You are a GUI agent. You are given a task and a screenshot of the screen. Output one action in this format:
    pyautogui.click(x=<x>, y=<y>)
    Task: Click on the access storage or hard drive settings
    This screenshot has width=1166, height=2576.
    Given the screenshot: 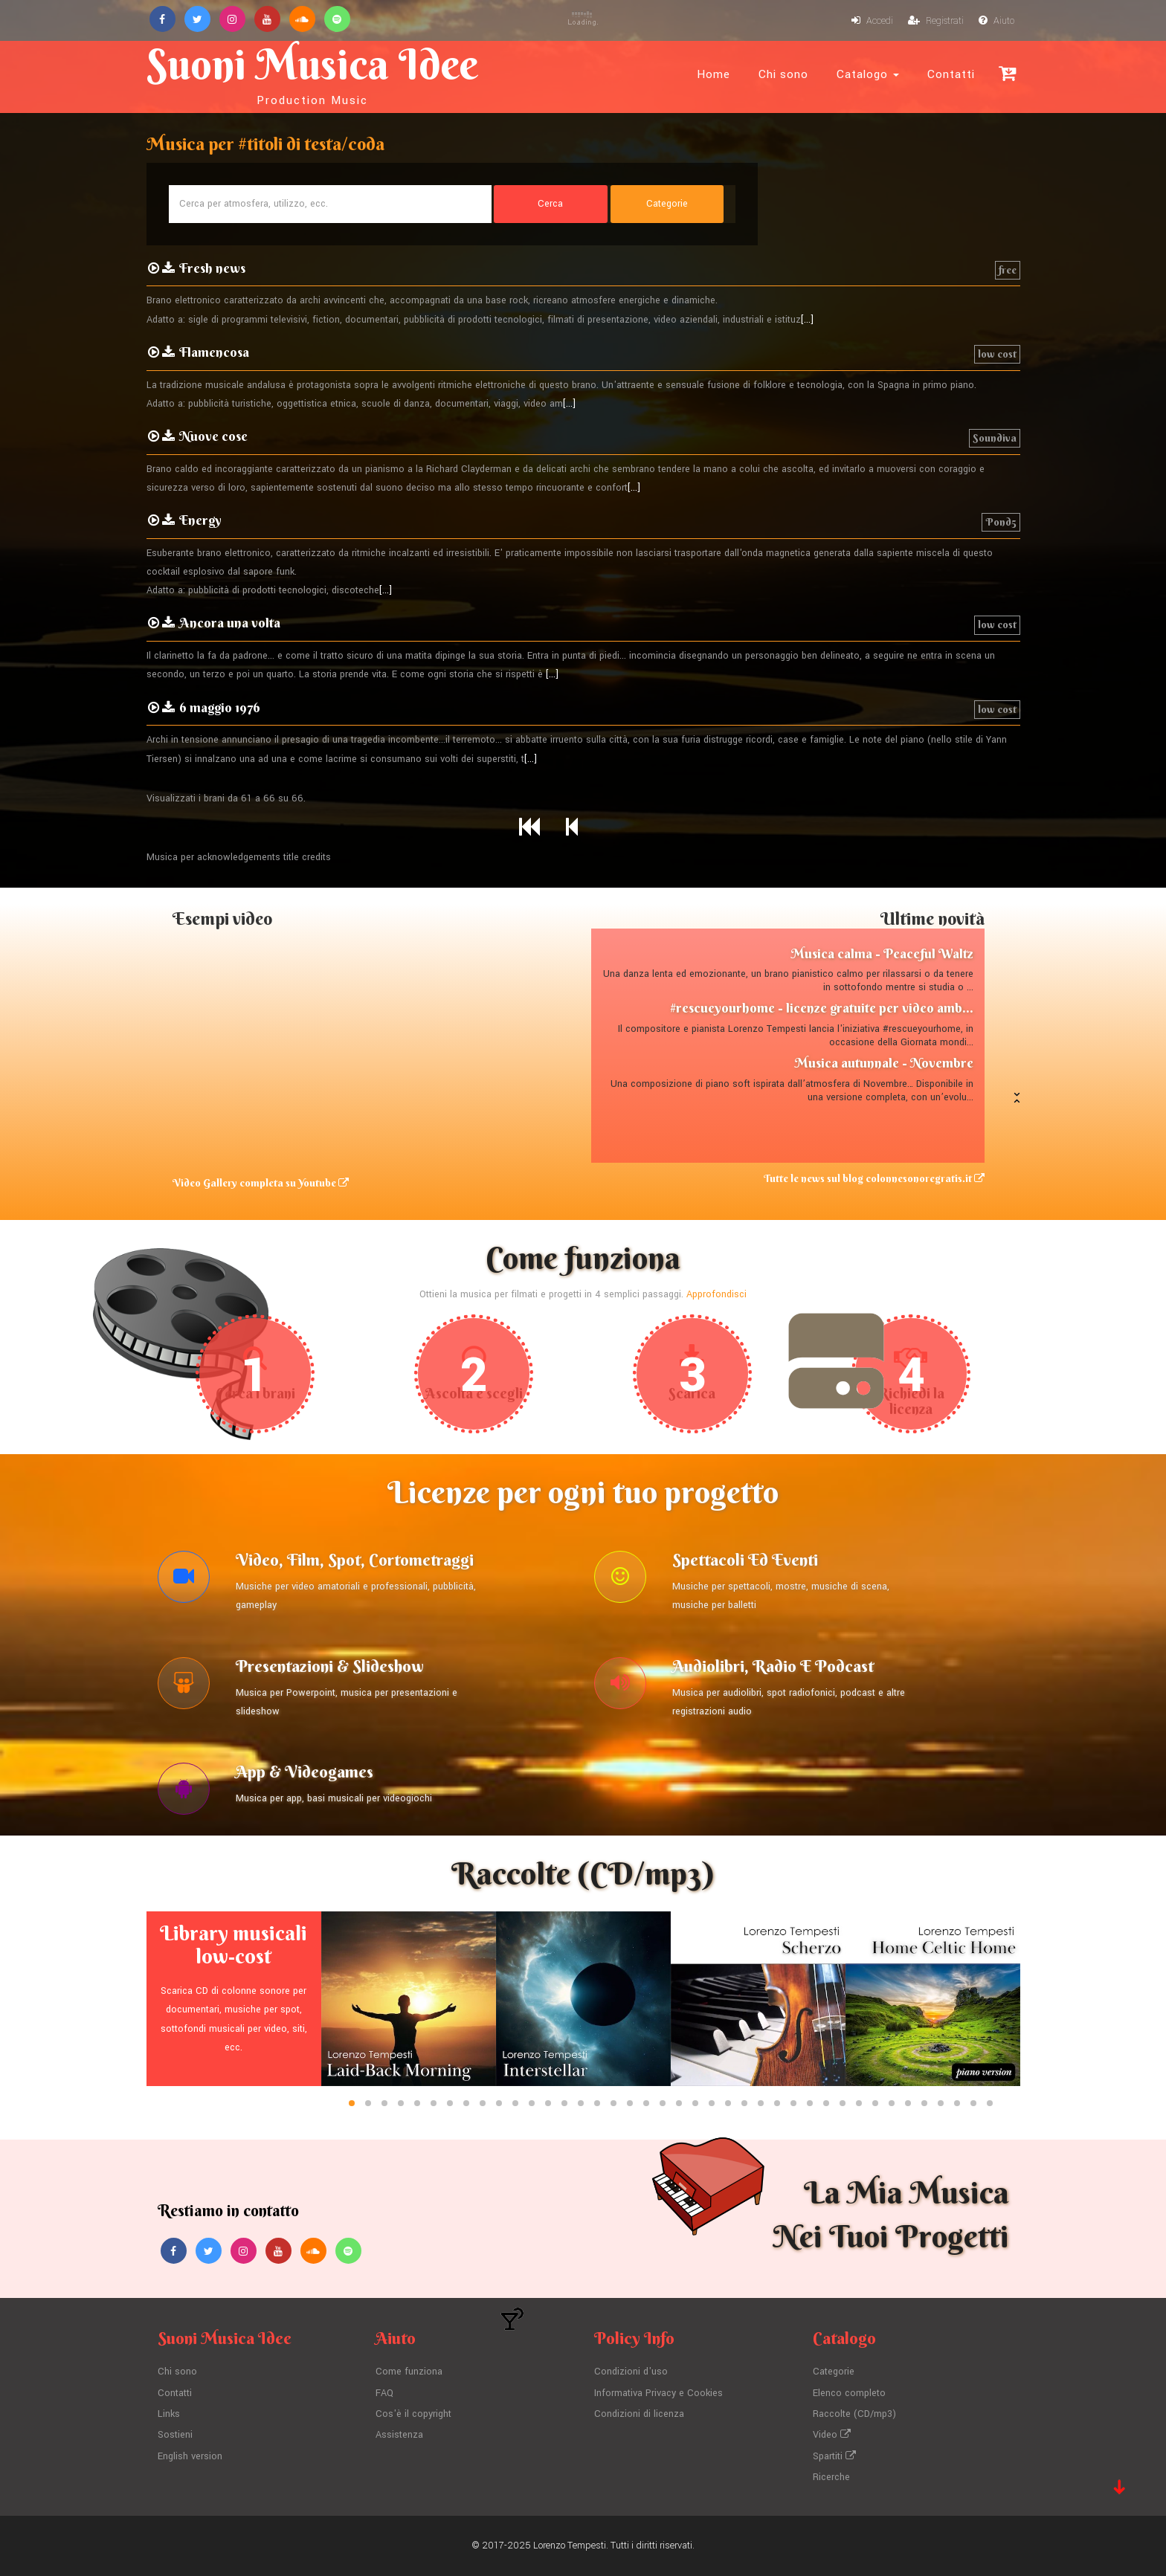 What is the action you would take?
    pyautogui.click(x=836, y=1360)
    